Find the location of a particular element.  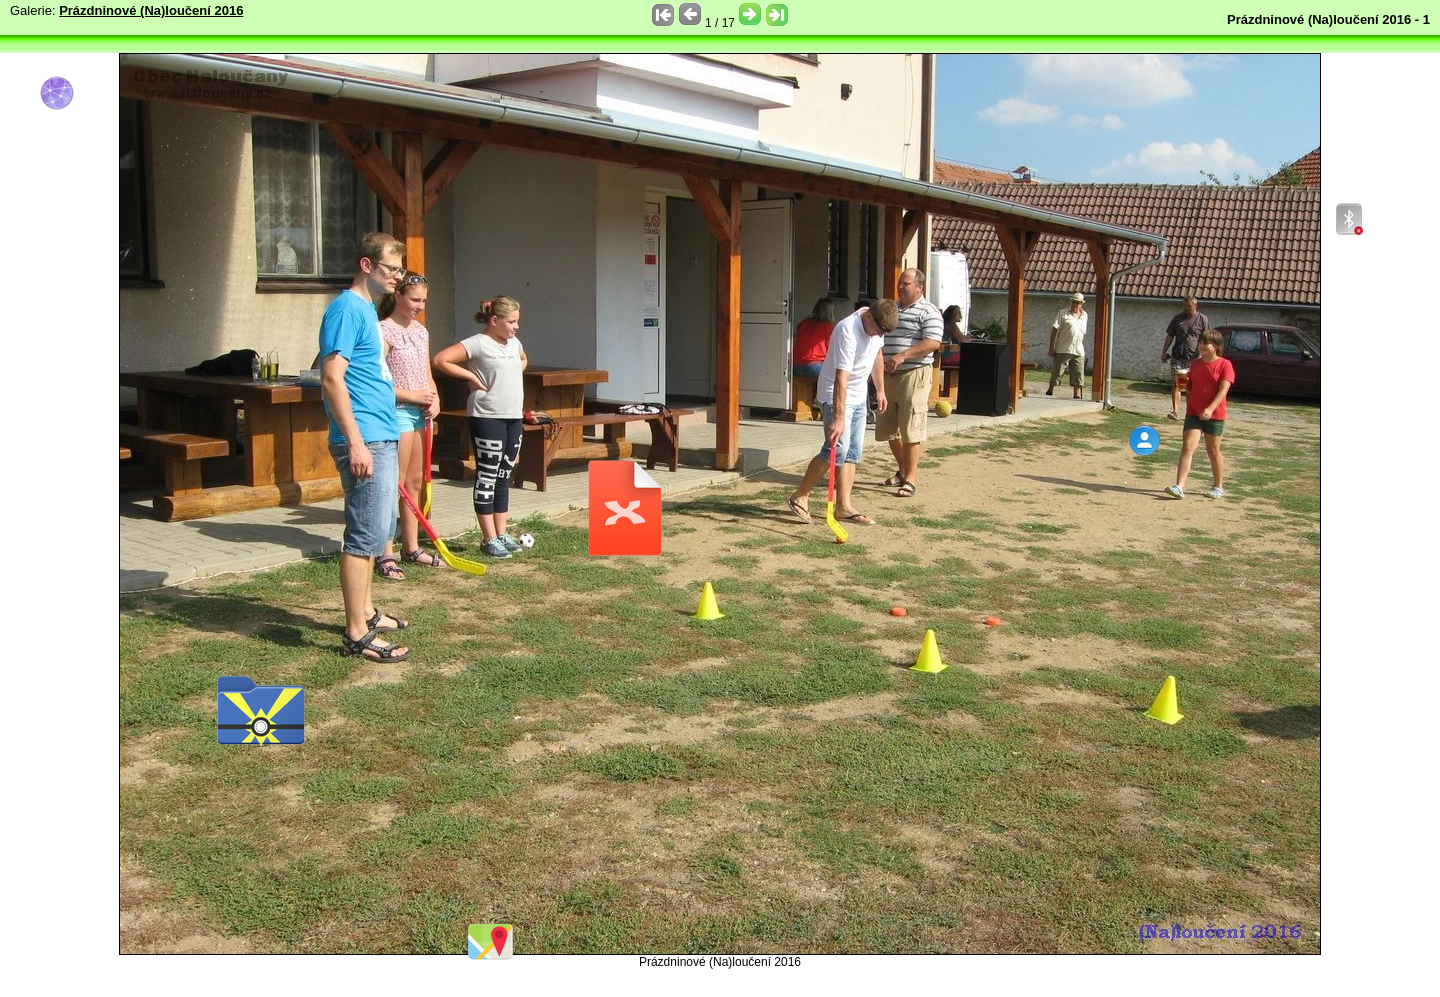

open the maps application is located at coordinates (490, 941).